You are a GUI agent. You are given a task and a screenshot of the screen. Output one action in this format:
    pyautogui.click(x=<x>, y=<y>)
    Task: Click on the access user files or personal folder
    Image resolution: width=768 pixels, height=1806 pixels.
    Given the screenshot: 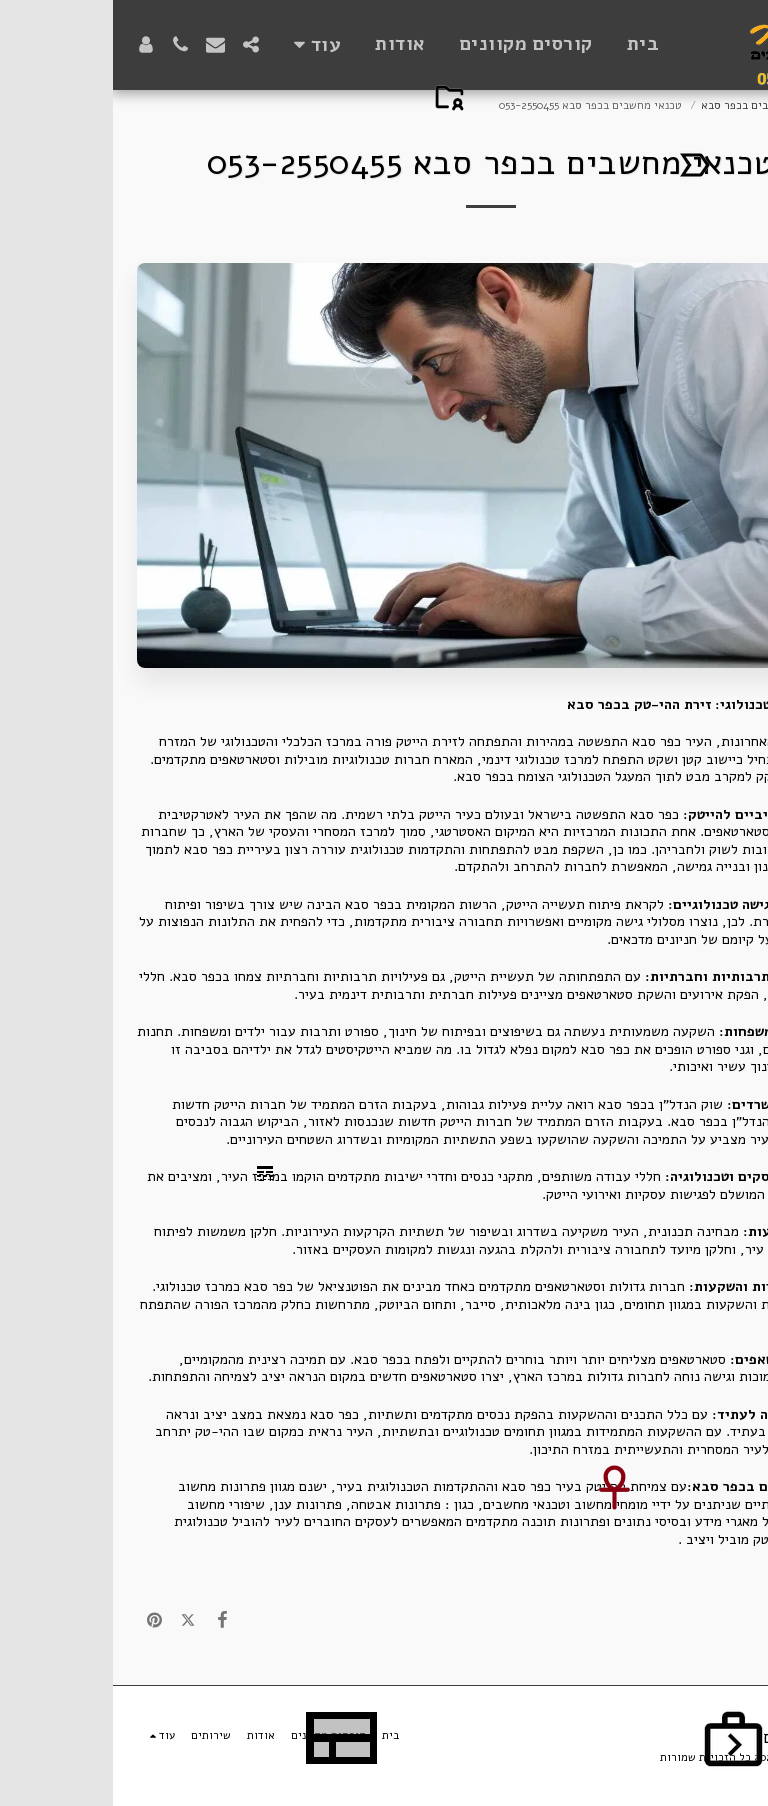 What is the action you would take?
    pyautogui.click(x=449, y=96)
    